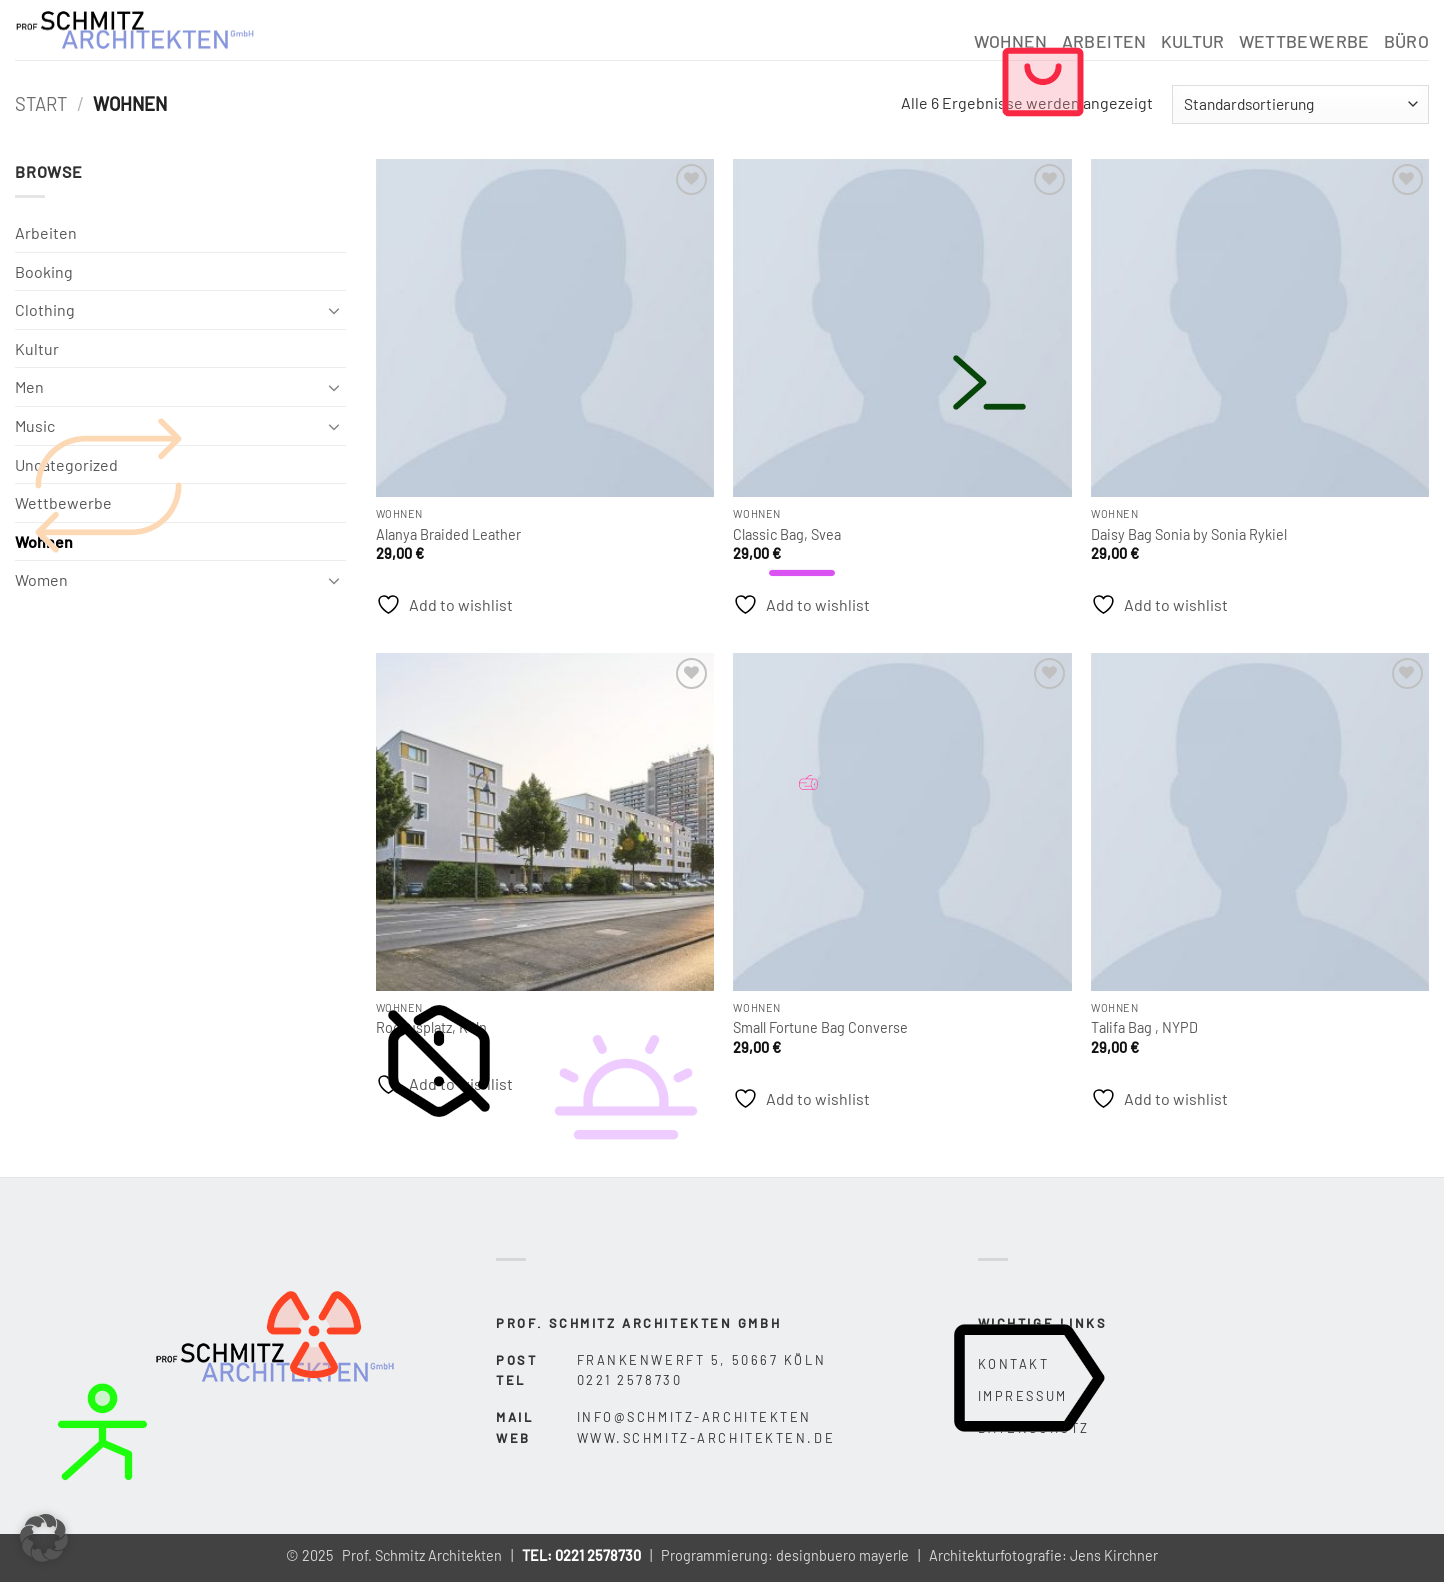 The height and width of the screenshot is (1582, 1444). What do you see at coordinates (439, 1061) in the screenshot?
I see `dismiss or disable alert notifications` at bounding box center [439, 1061].